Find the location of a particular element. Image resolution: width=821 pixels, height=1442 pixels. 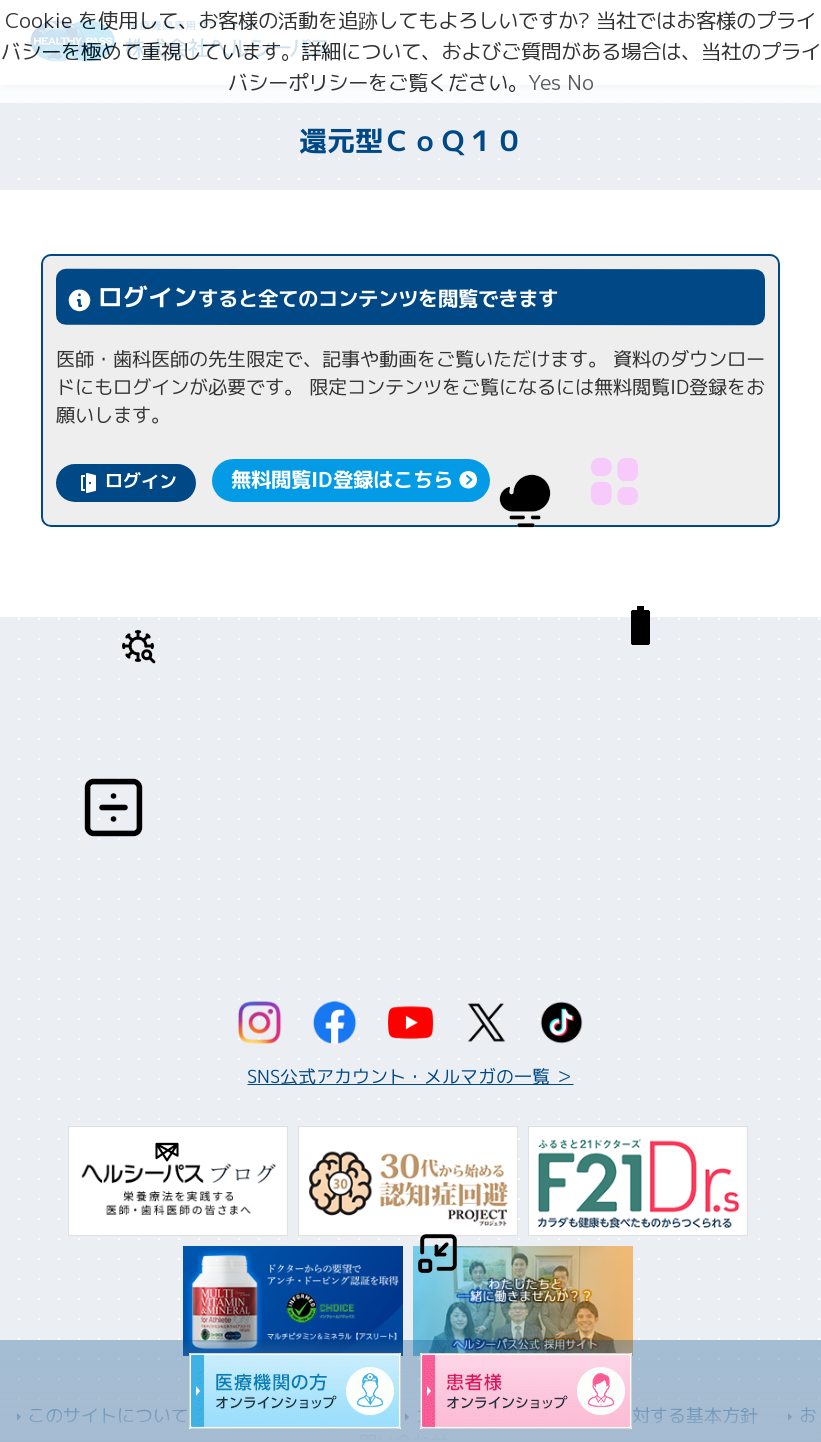

minimize the current window is located at coordinates (438, 1252).